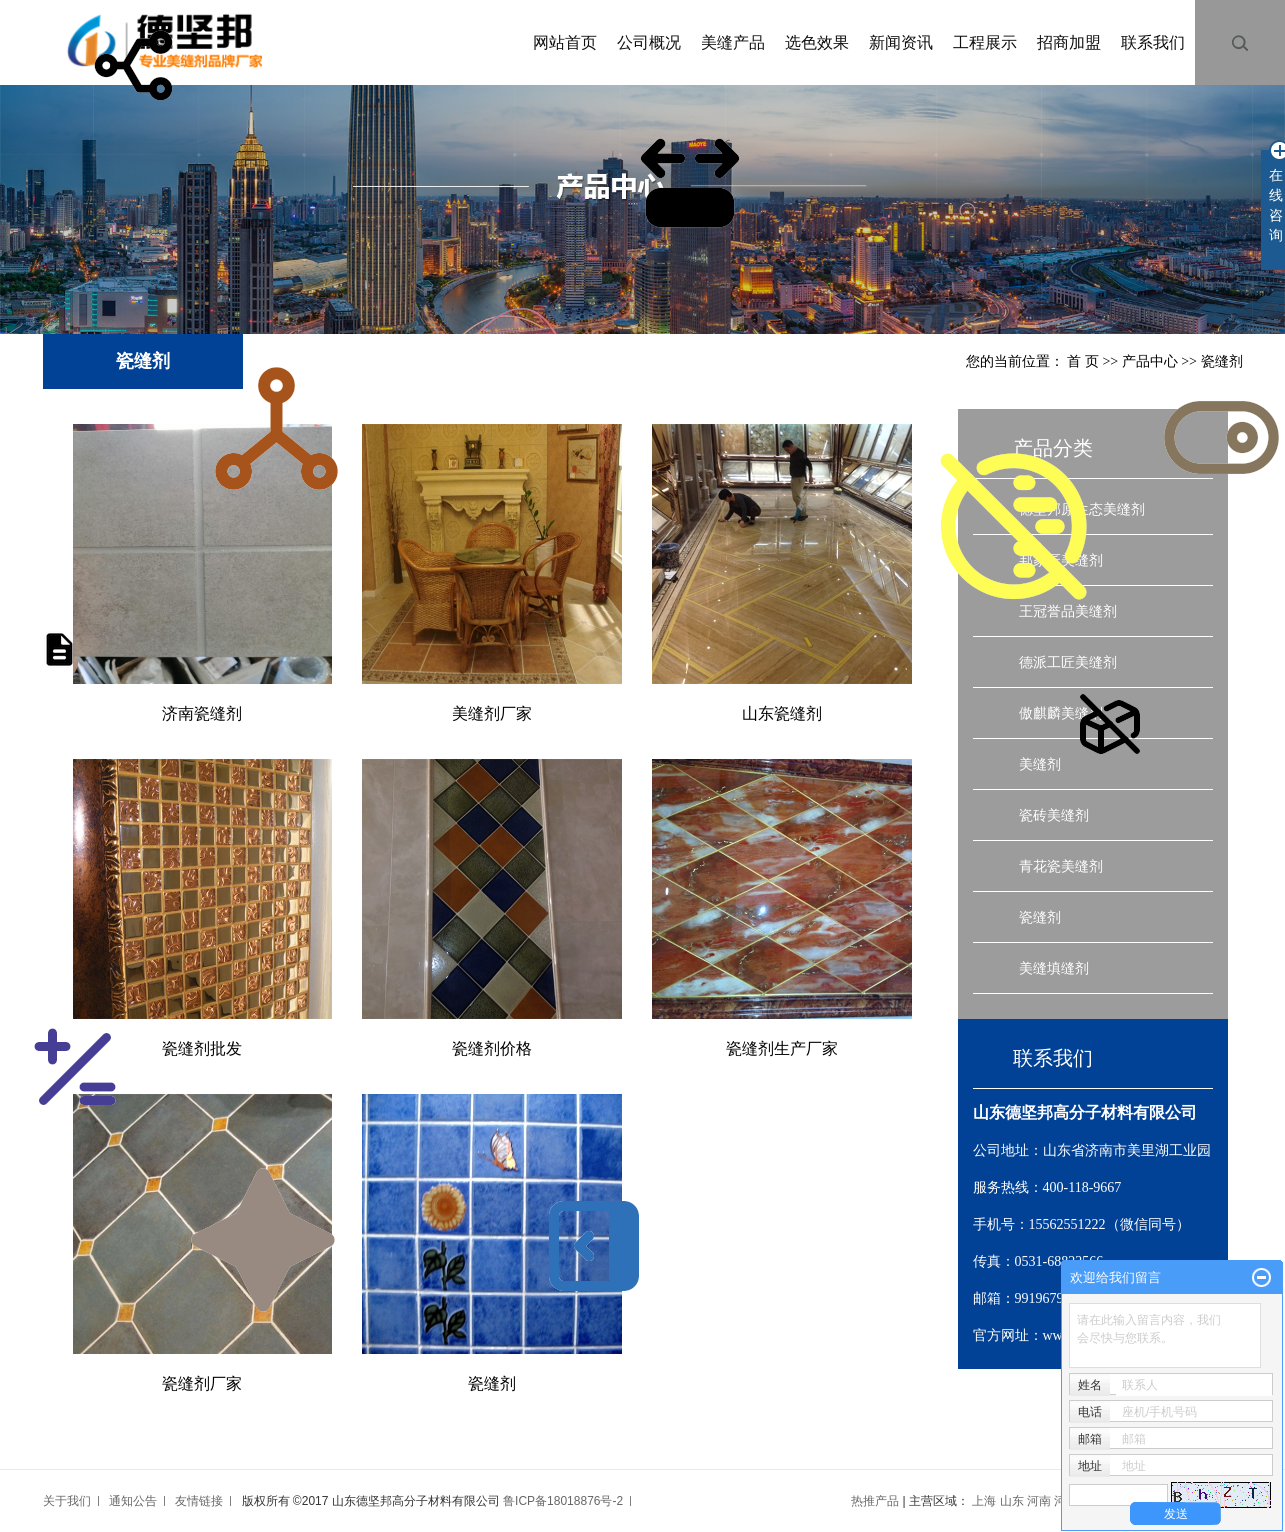 This screenshot has width=1285, height=1532. Describe the element at coordinates (263, 1240) in the screenshot. I see `indicates a special or featured item` at that location.